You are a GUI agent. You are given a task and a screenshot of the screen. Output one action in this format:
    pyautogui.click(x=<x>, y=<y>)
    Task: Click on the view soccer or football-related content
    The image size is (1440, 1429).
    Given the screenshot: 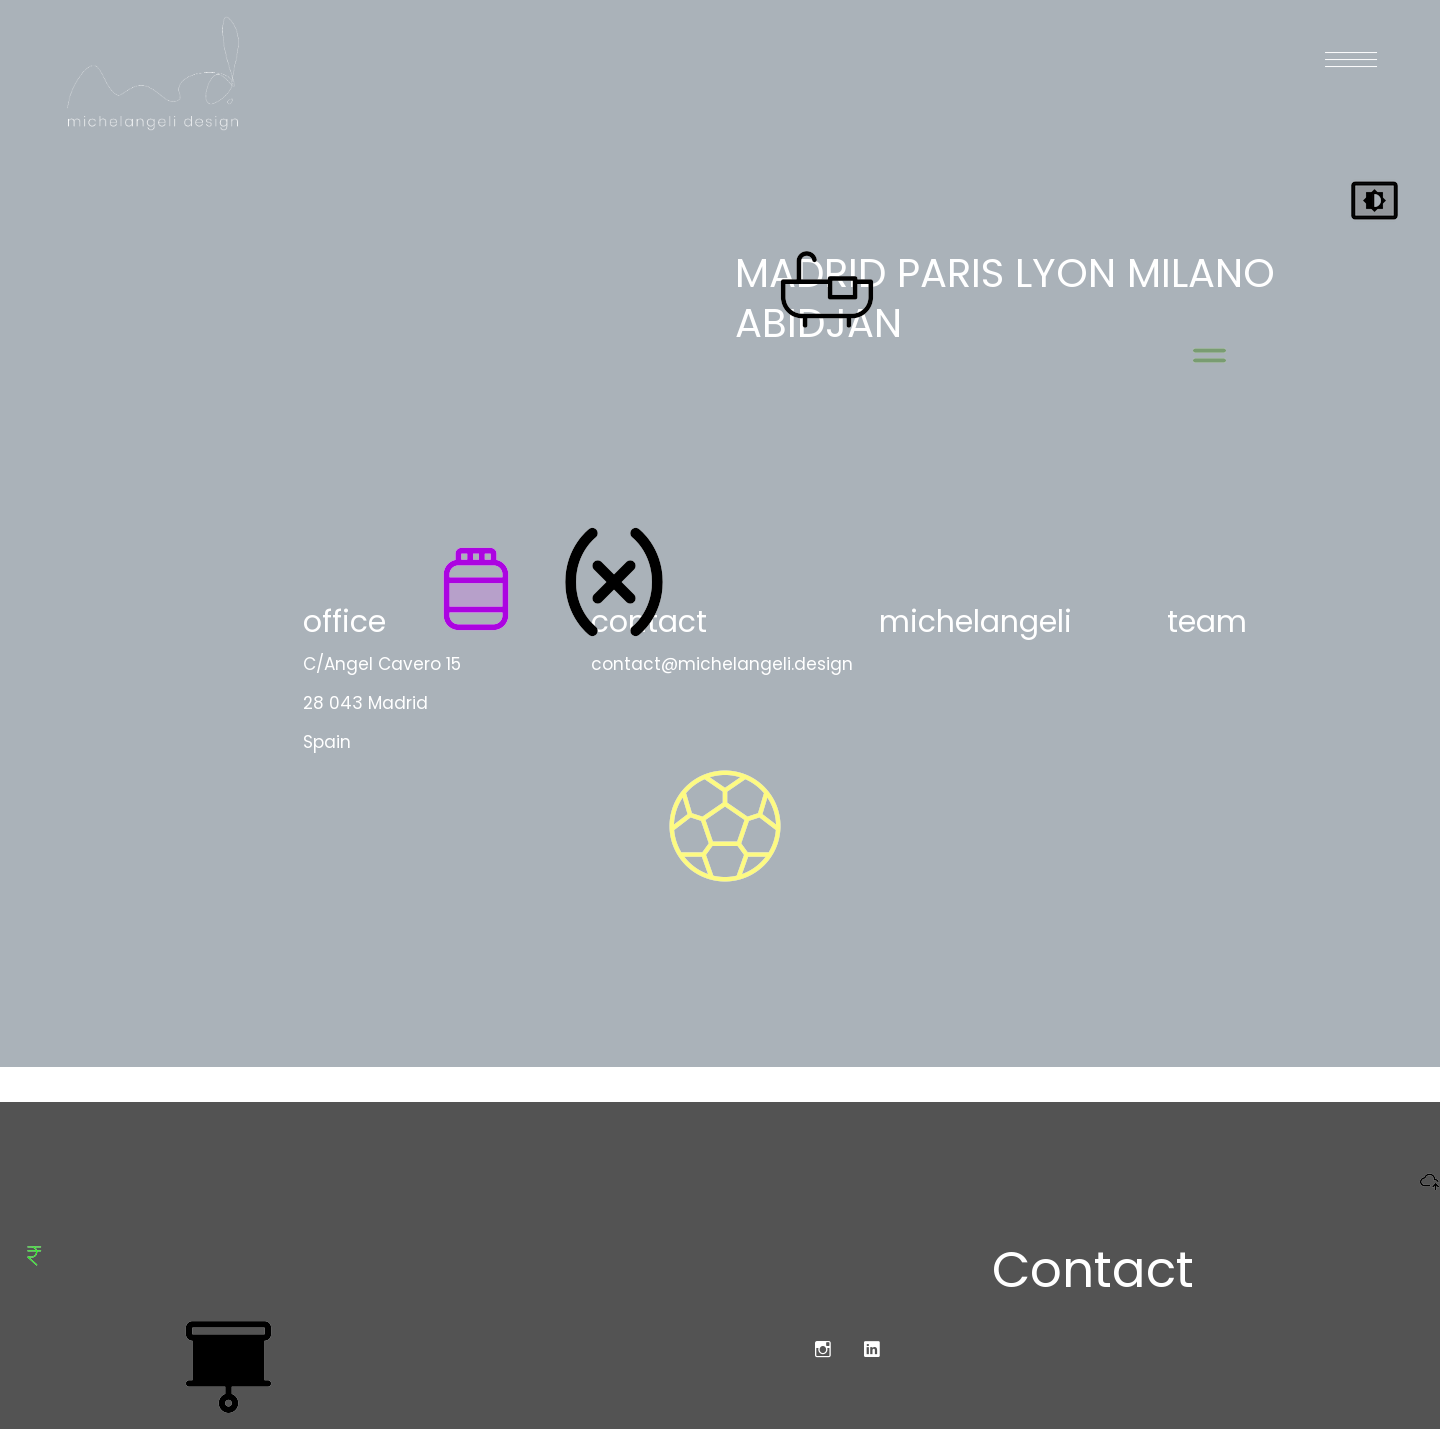 What is the action you would take?
    pyautogui.click(x=725, y=826)
    